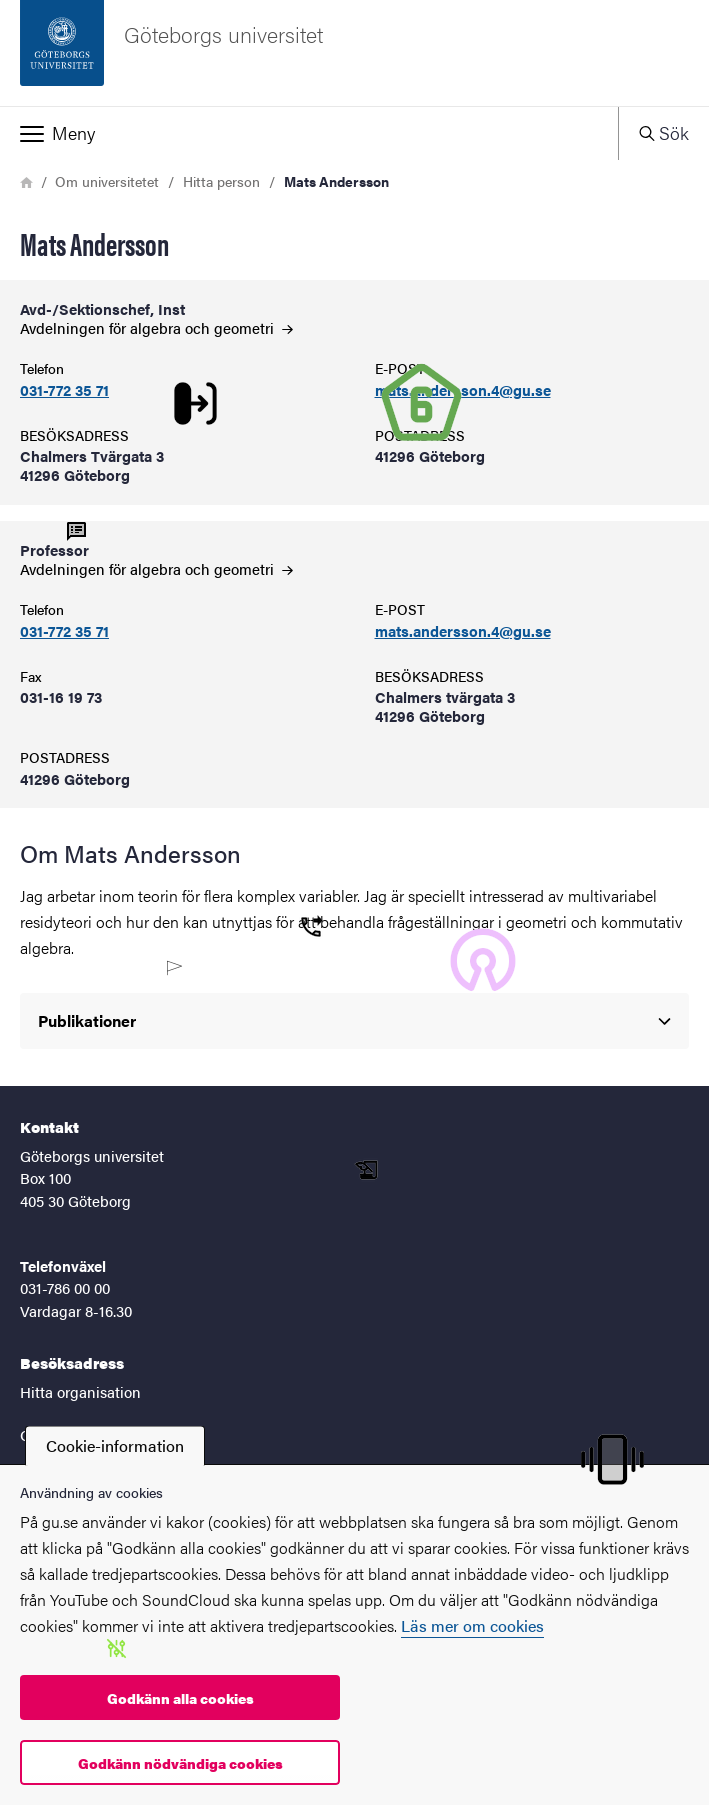 The image size is (709, 1805). I want to click on settings or adjustments are disabled, so click(116, 1648).